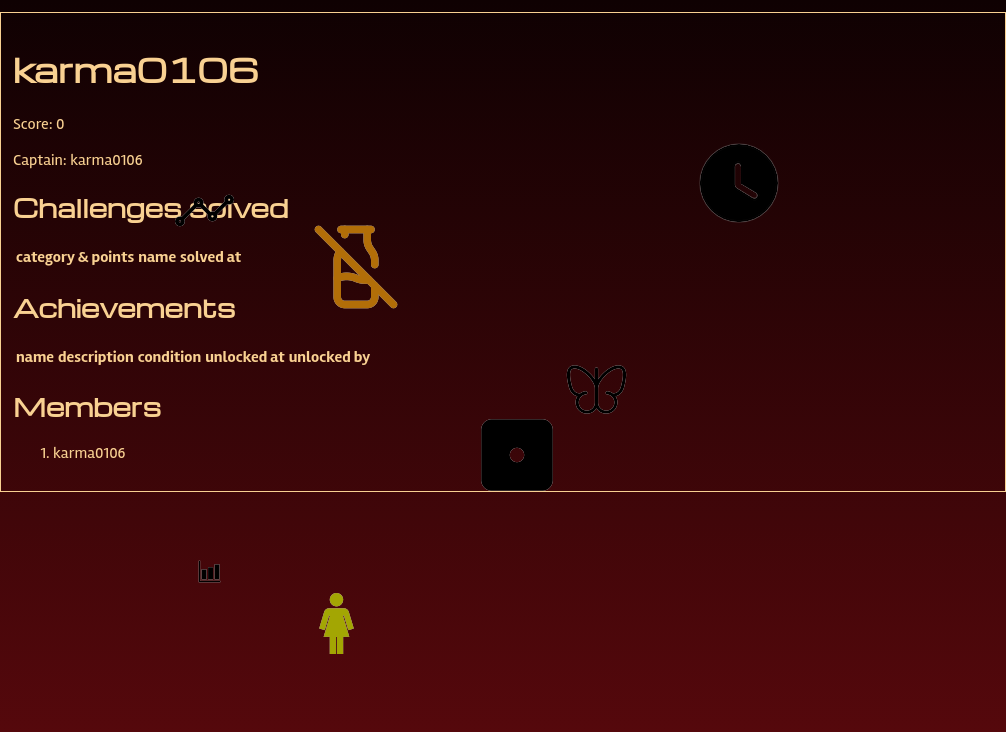 This screenshot has height=732, width=1006. I want to click on indicates a lightweight or delicate mode, so click(596, 388).